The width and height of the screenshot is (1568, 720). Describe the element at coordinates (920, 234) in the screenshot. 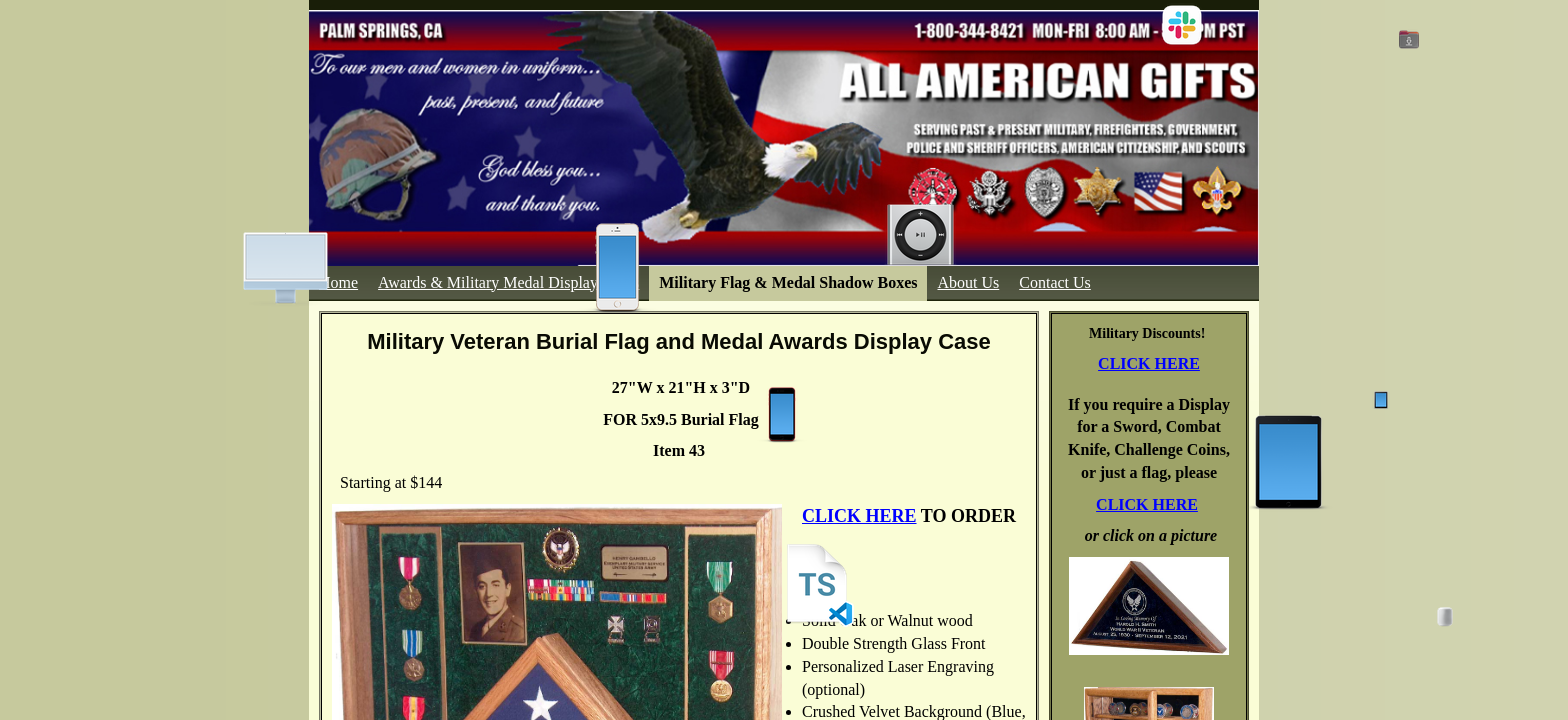

I see `iPod shuffle device connected` at that location.